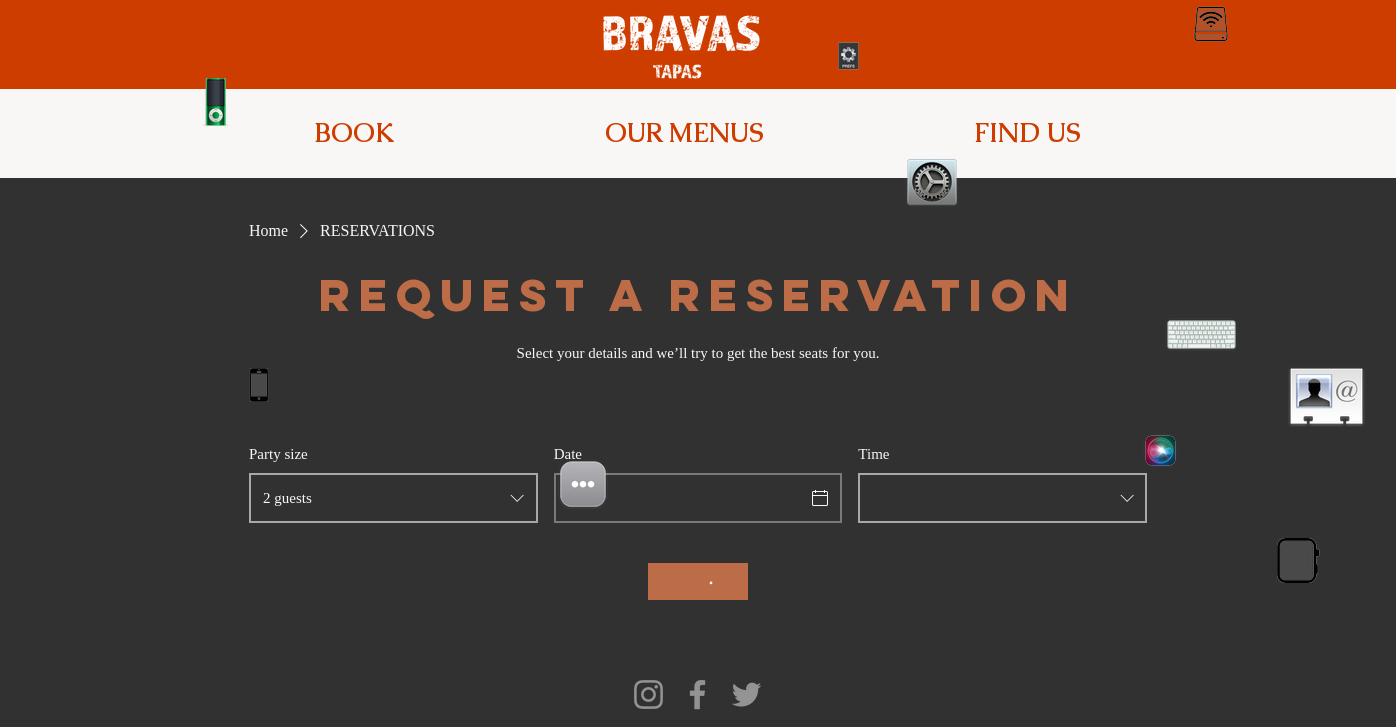 The height and width of the screenshot is (727, 1396). Describe the element at coordinates (1326, 396) in the screenshot. I see `open contacts app` at that location.